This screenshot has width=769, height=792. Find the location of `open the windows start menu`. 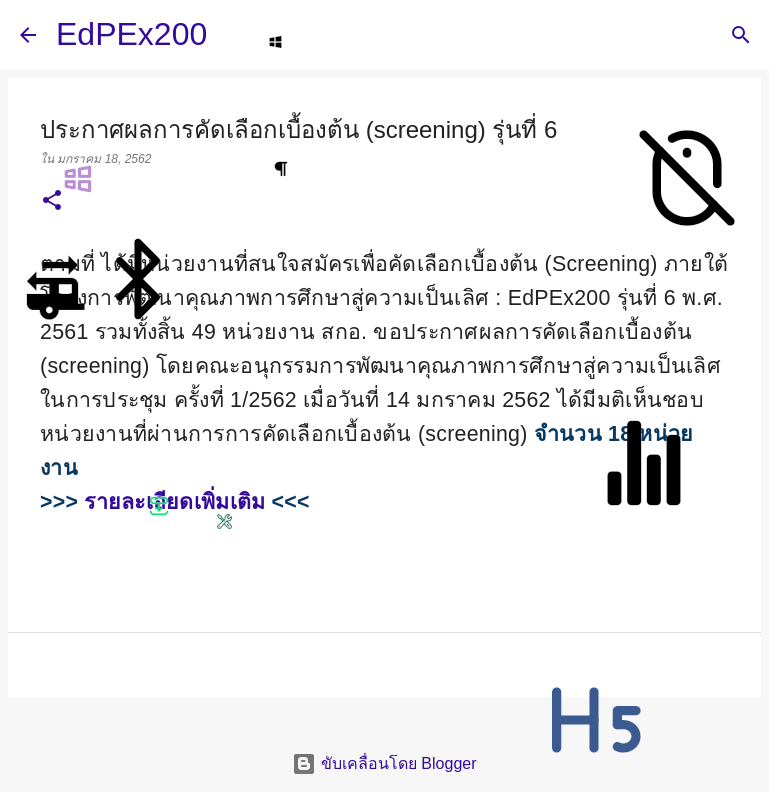

open the windows start menu is located at coordinates (79, 179).